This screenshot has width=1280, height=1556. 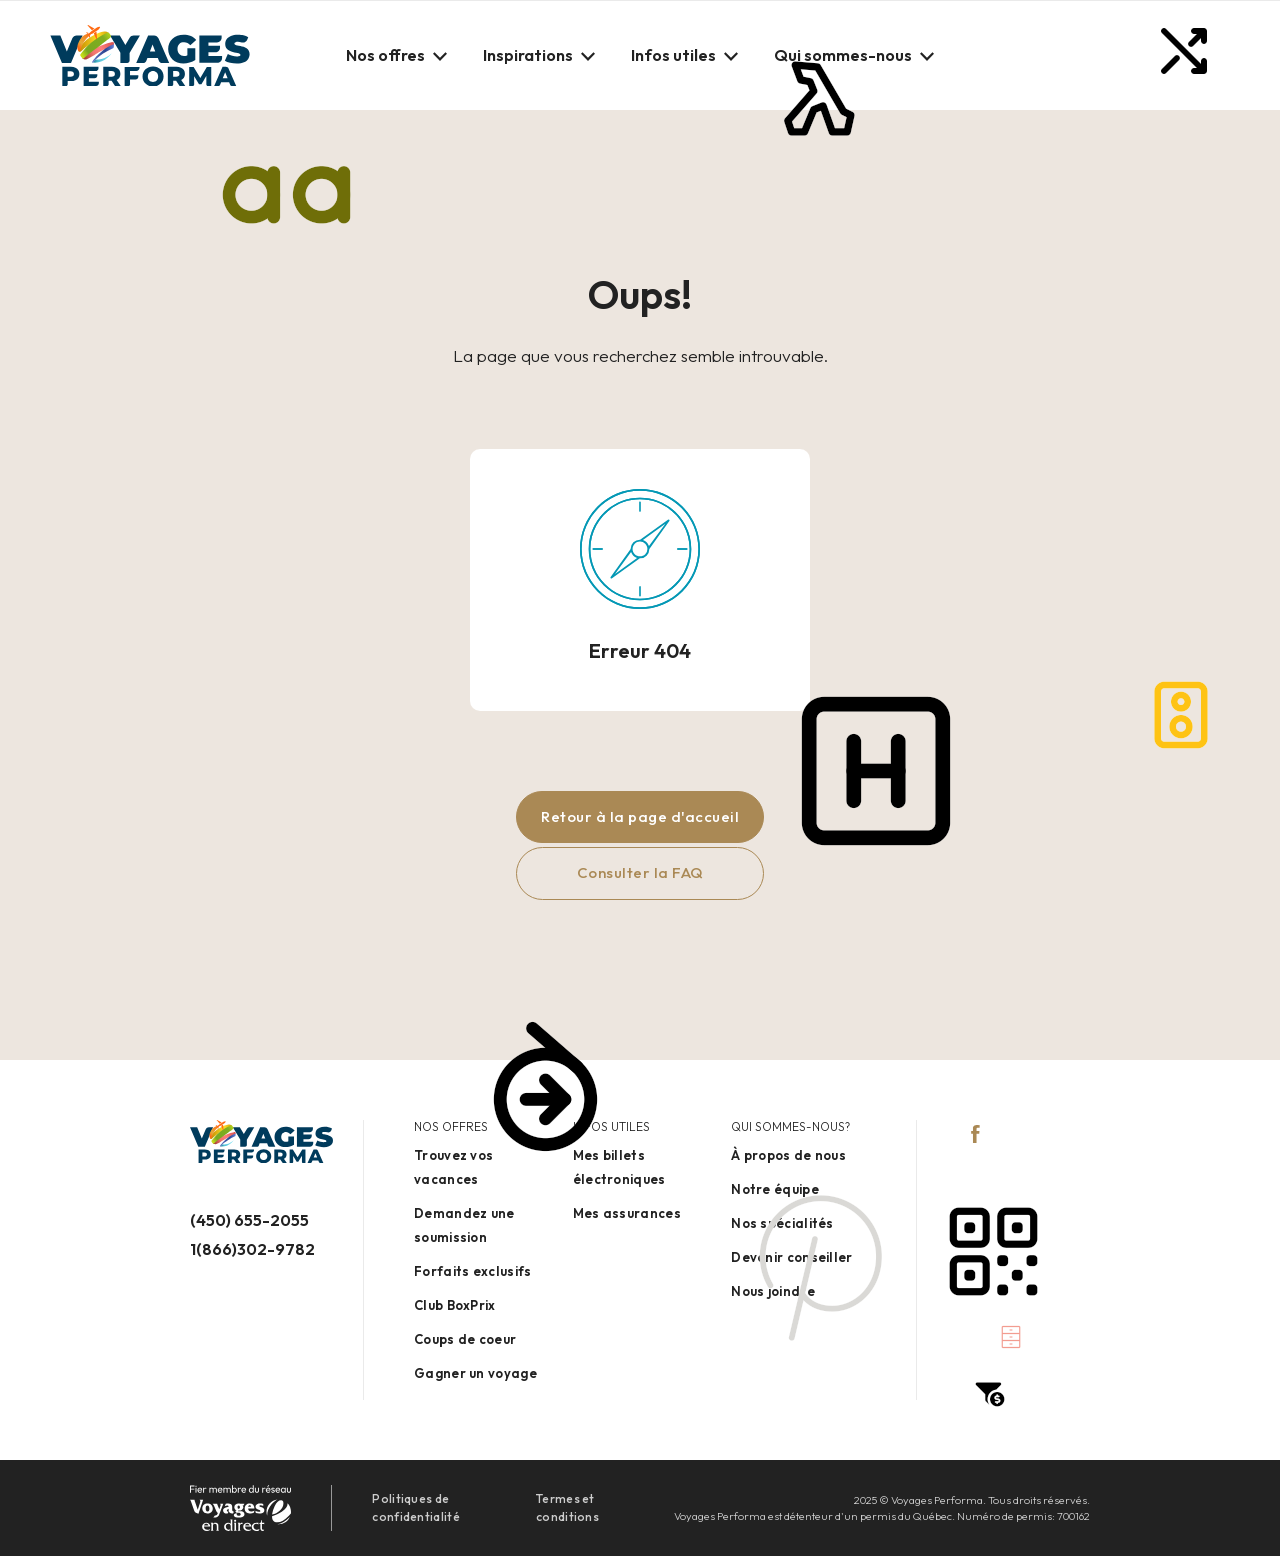 What do you see at coordinates (545, 1086) in the screenshot?
I see `navigate to Doctrine PHP library documentation` at bounding box center [545, 1086].